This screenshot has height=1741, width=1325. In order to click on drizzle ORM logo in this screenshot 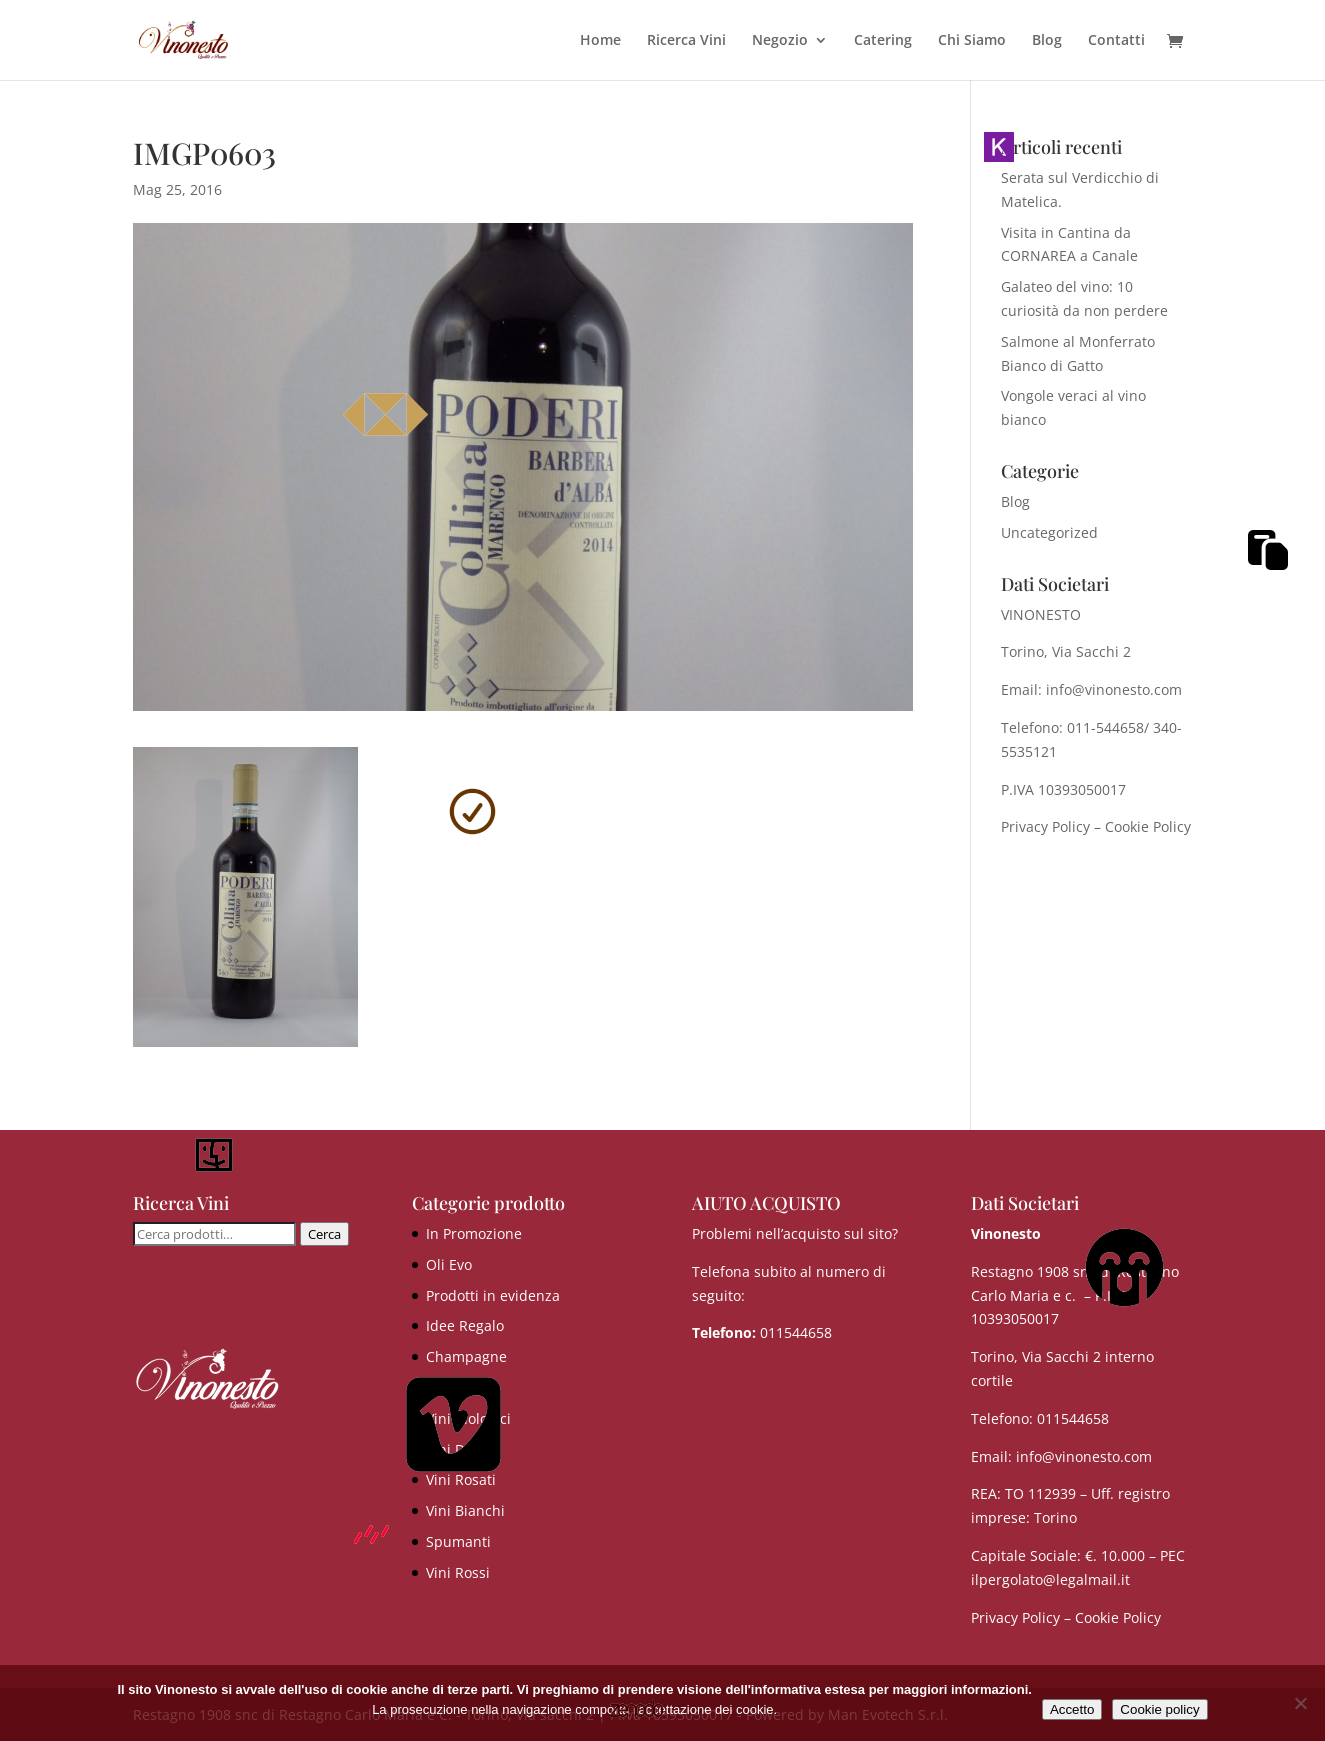, I will do `click(371, 1534)`.